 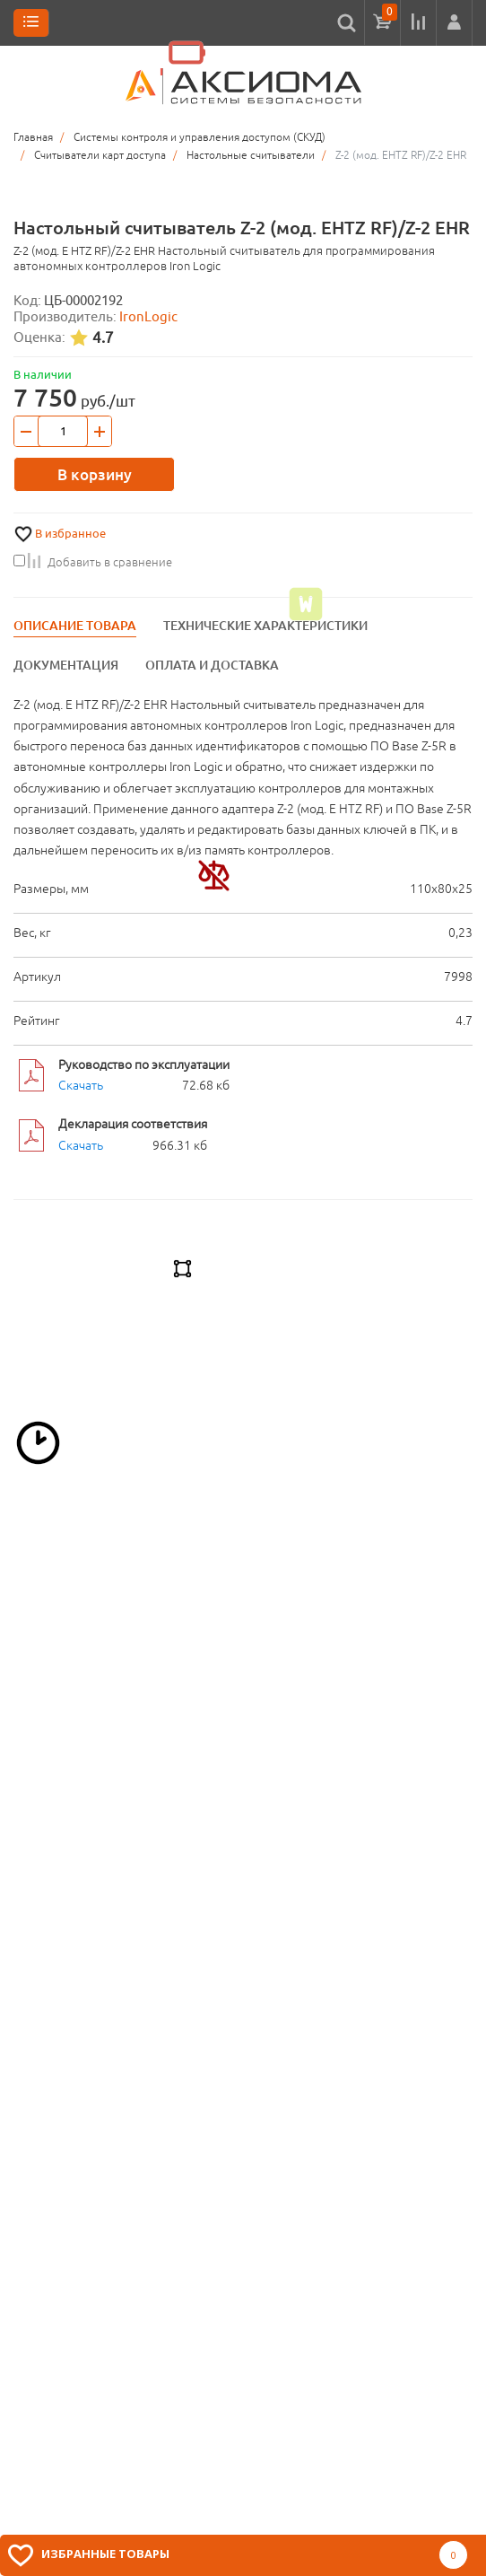 What do you see at coordinates (38, 1442) in the screenshot?
I see `view current time` at bounding box center [38, 1442].